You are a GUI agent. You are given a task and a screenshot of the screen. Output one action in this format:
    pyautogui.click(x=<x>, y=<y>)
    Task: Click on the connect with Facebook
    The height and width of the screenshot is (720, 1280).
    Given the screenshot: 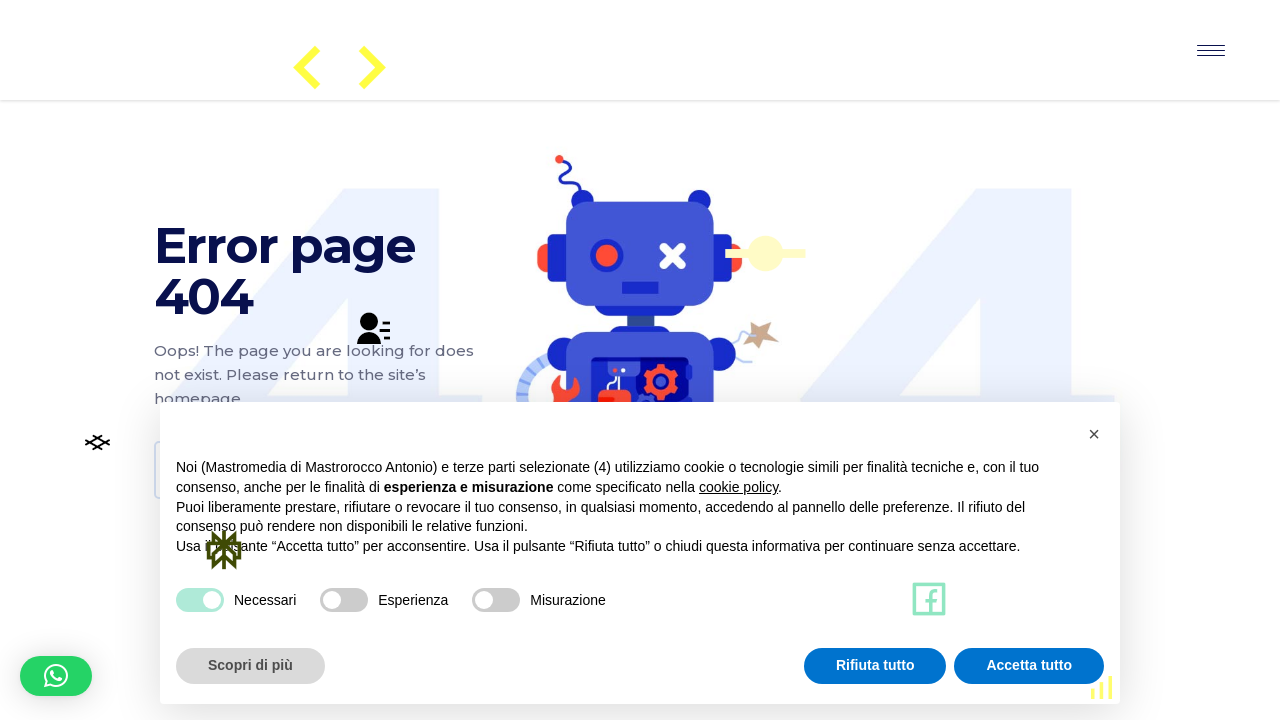 What is the action you would take?
    pyautogui.click(x=929, y=599)
    